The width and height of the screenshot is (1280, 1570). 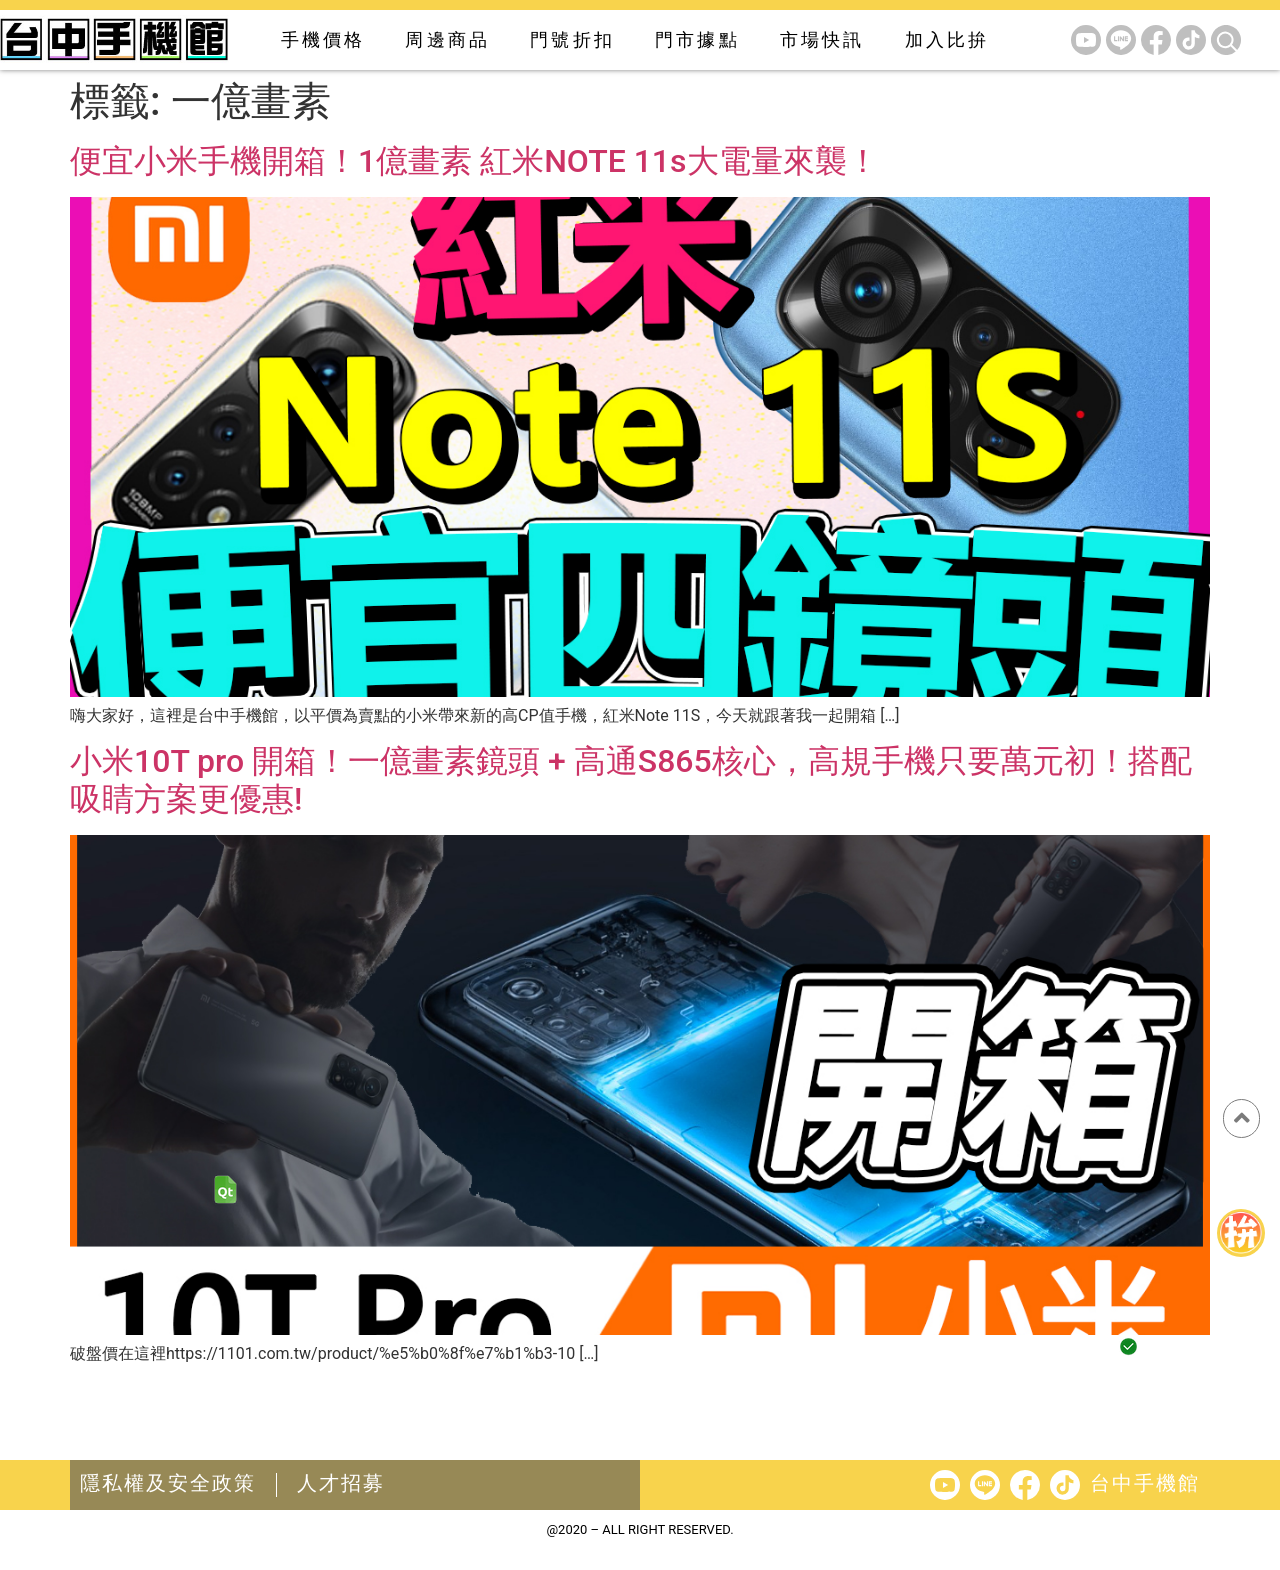 I want to click on a QML source code file, so click(x=225, y=1189).